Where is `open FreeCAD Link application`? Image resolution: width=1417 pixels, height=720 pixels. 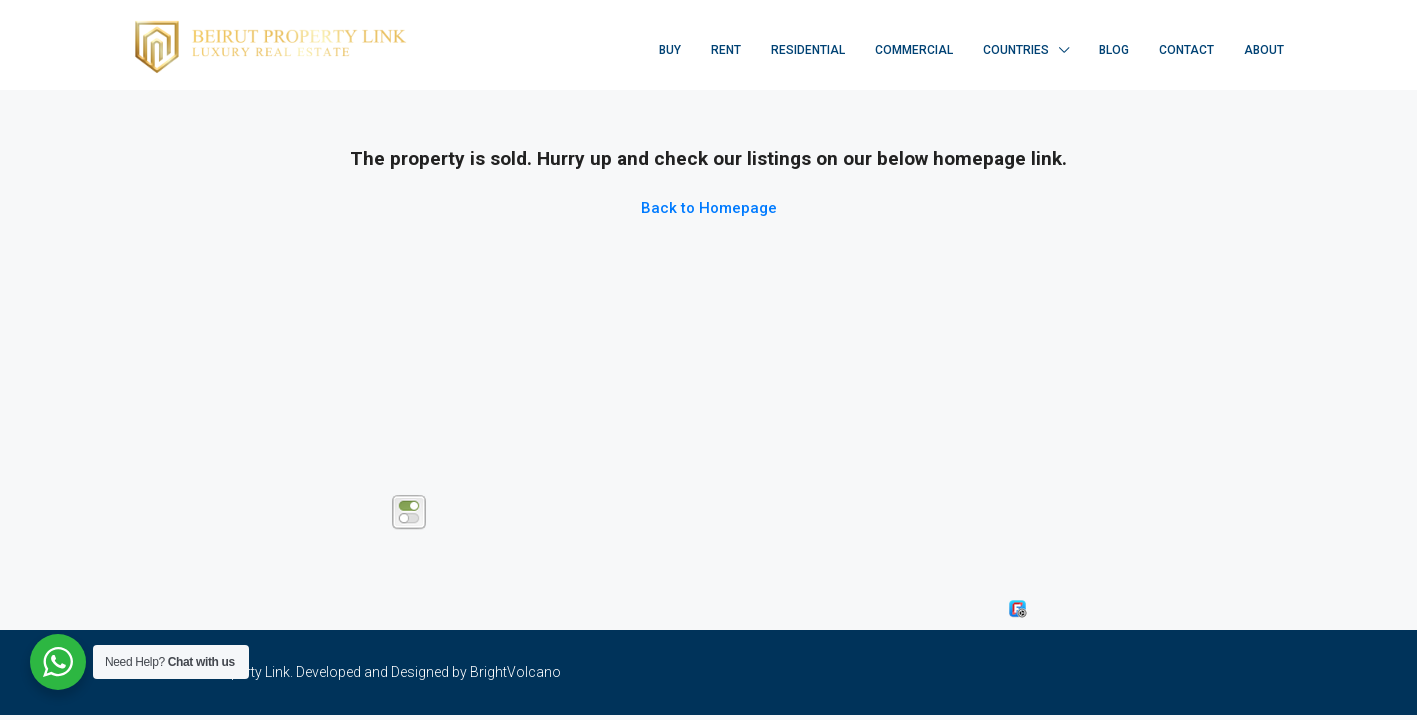 open FreeCAD Link application is located at coordinates (1017, 608).